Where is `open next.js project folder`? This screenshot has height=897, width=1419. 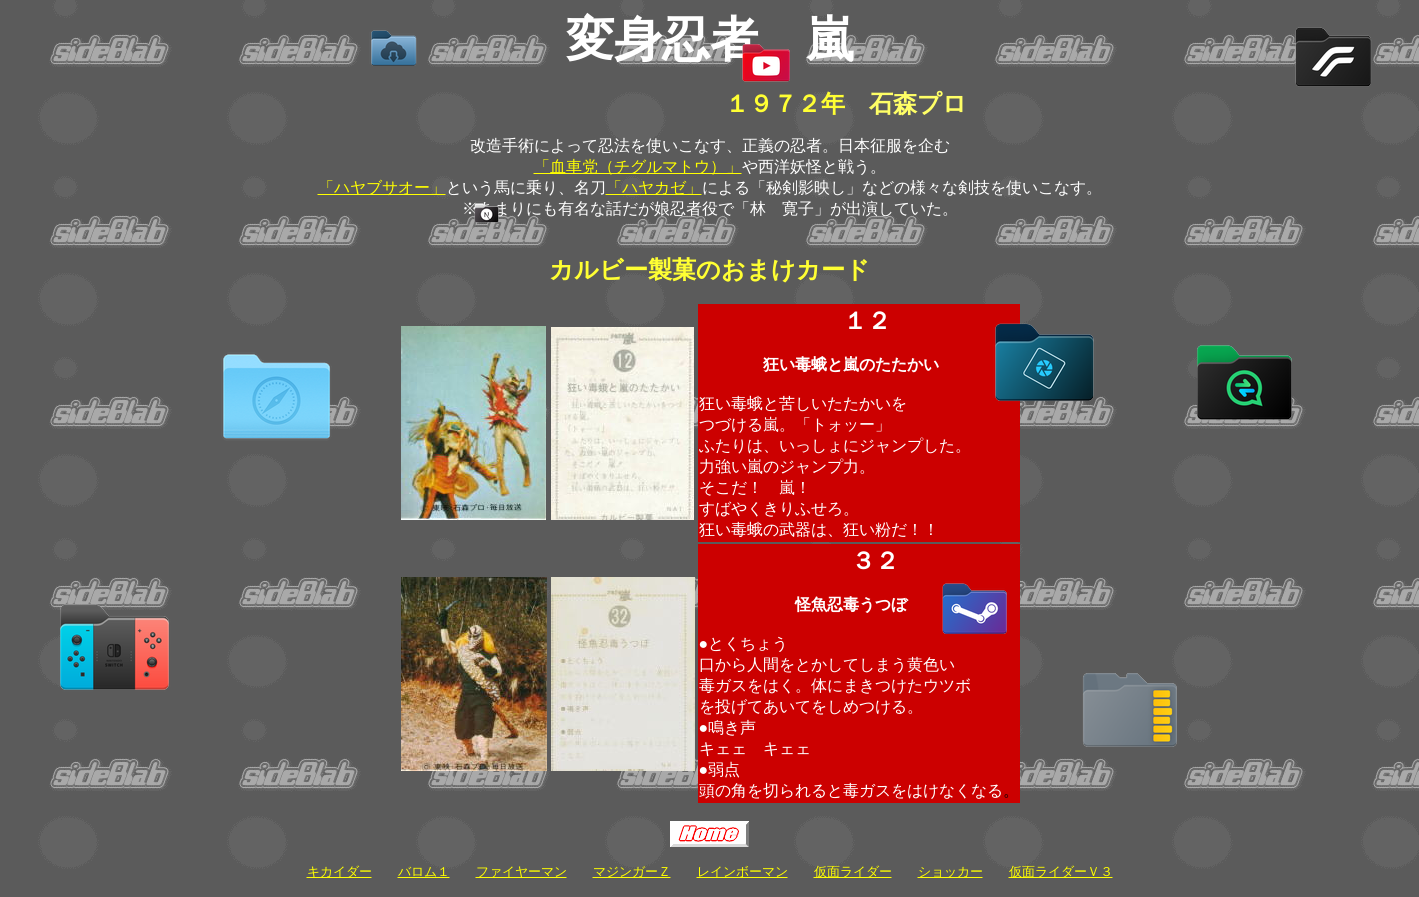 open next.js project folder is located at coordinates (486, 213).